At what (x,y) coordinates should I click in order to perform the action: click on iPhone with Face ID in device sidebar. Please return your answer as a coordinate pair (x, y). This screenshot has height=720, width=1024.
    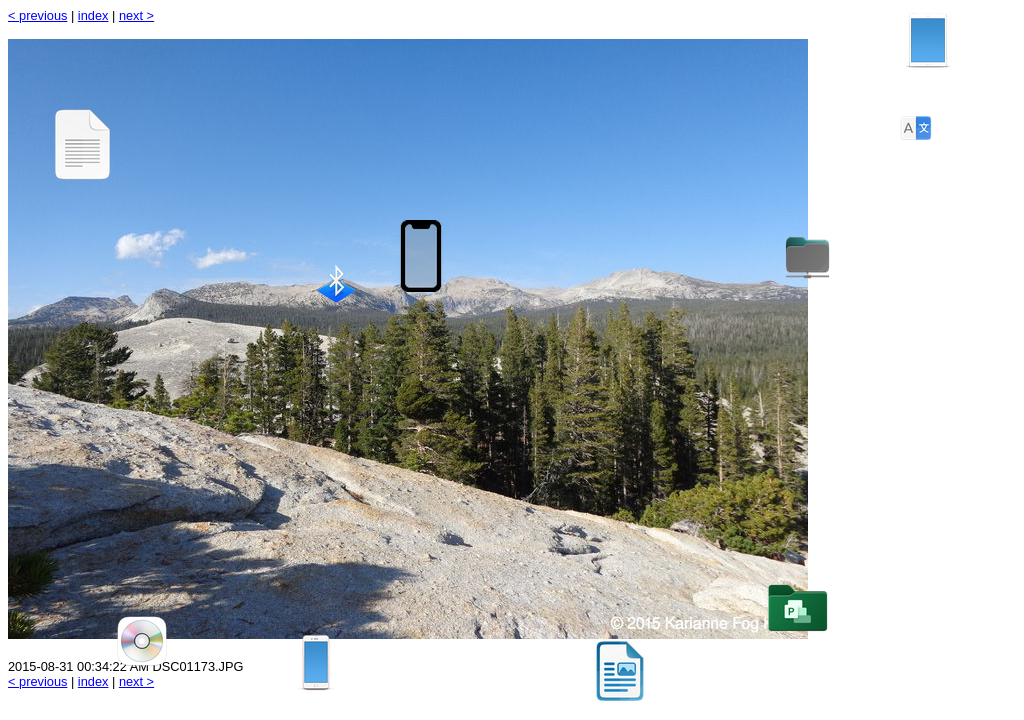
    Looking at the image, I should click on (421, 256).